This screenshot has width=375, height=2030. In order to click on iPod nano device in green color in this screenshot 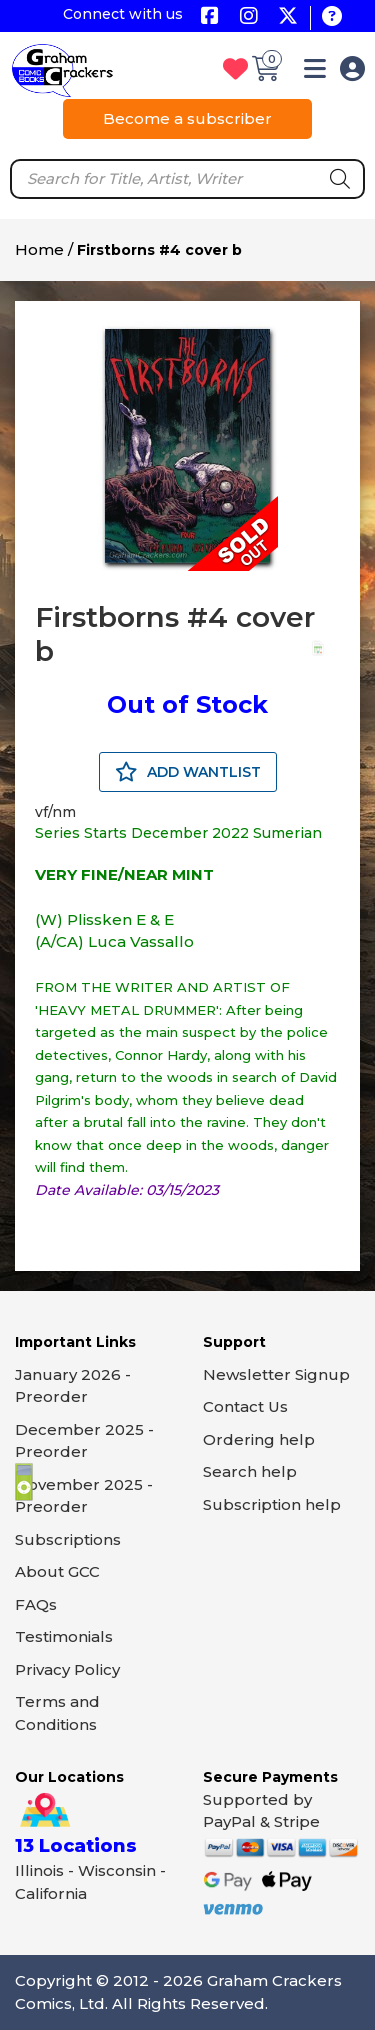, I will do `click(24, 1482)`.